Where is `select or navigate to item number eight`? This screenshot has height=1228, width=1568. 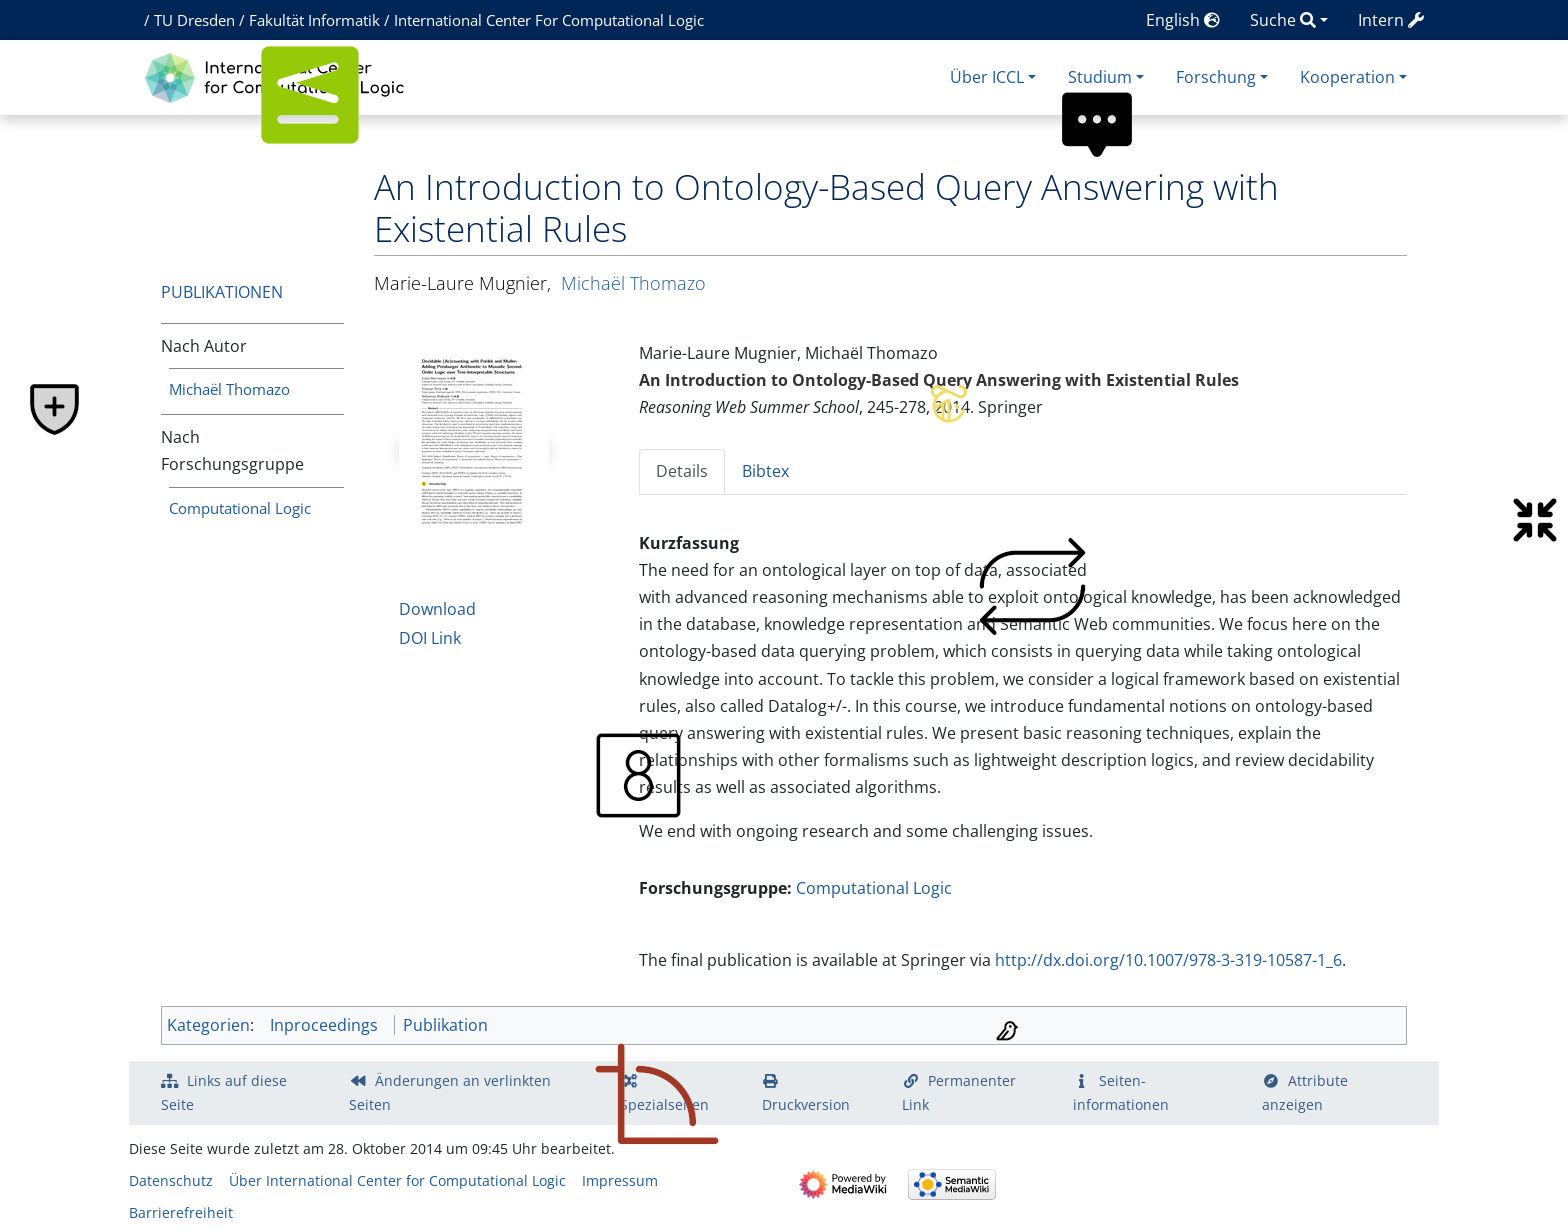
select or navigate to item number eight is located at coordinates (638, 775).